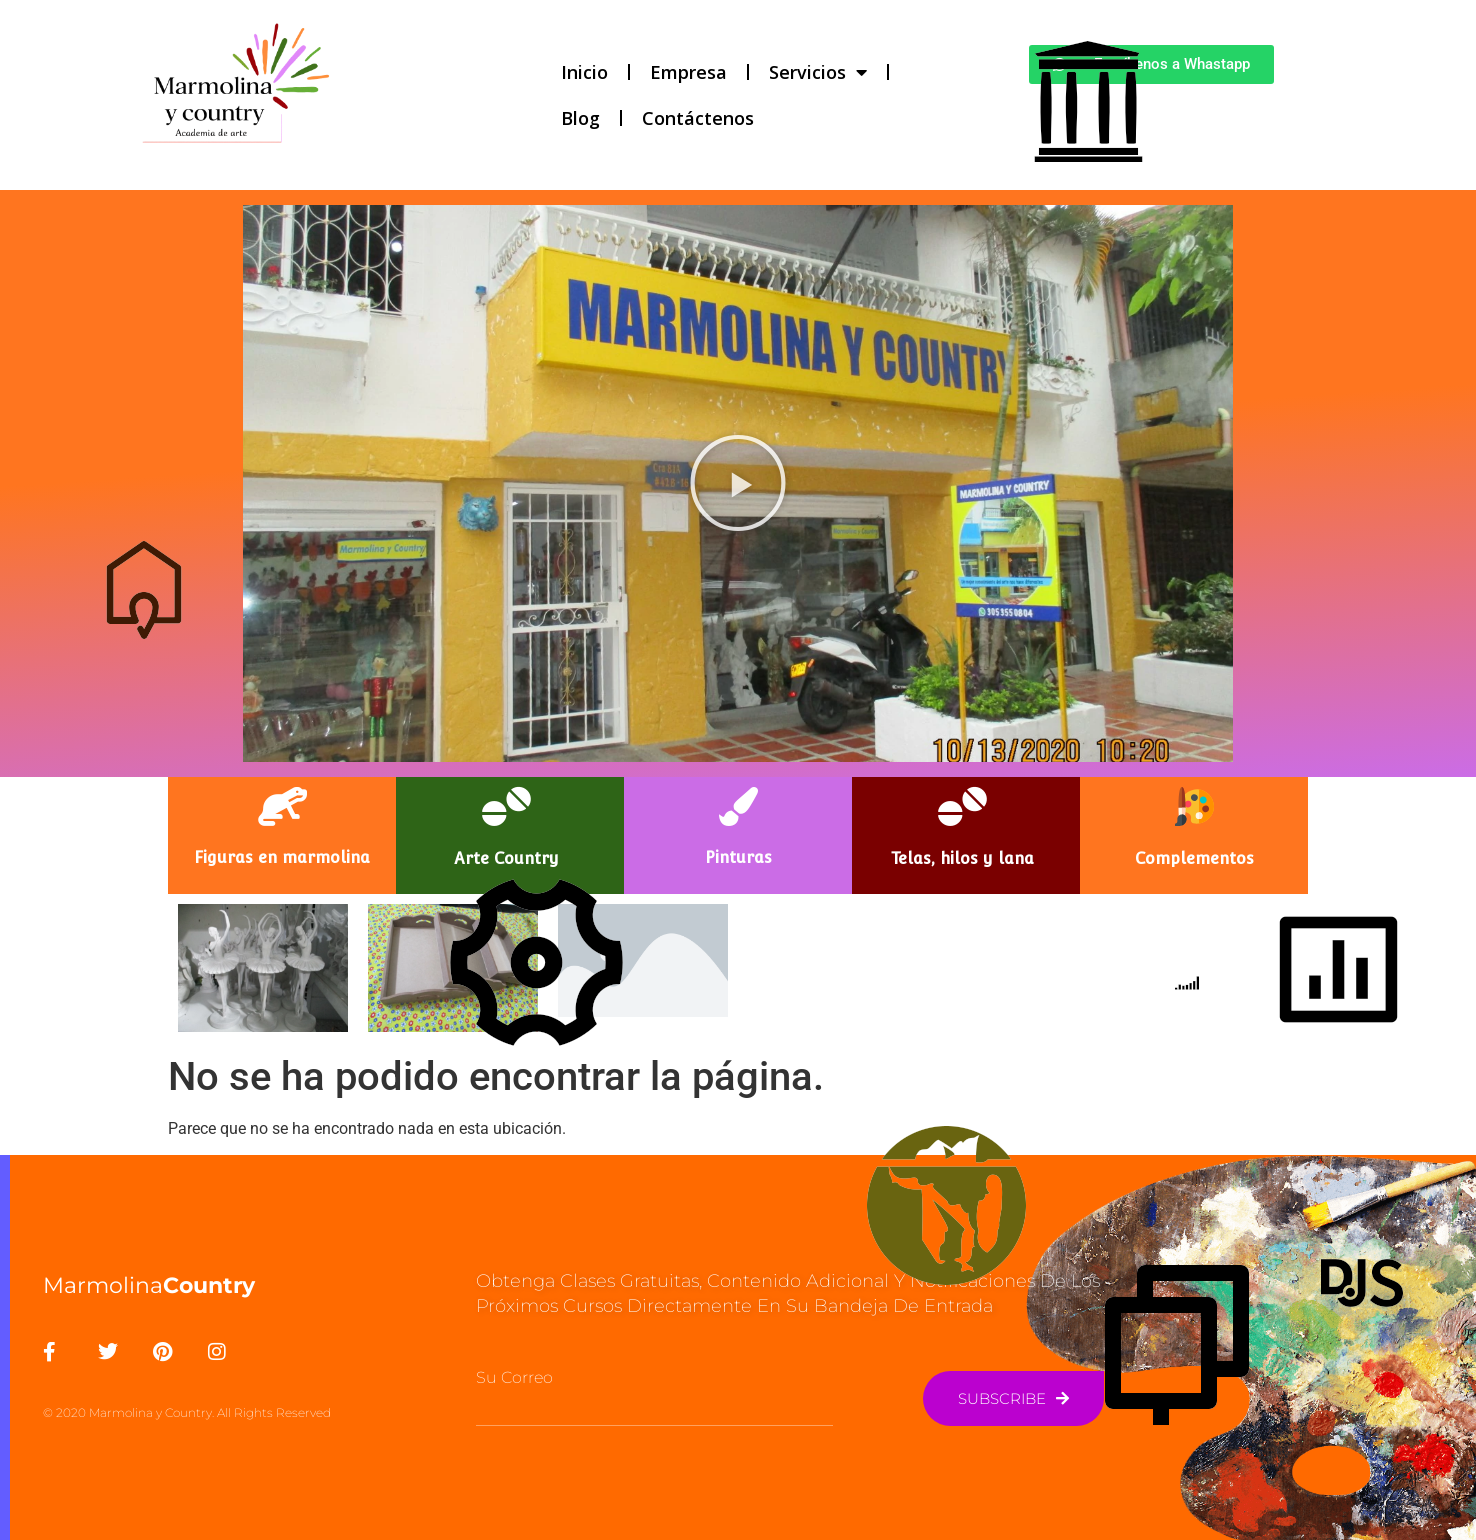 This screenshot has height=1540, width=1476. Describe the element at coordinates (1187, 983) in the screenshot. I see `view Social Blade analytics` at that location.